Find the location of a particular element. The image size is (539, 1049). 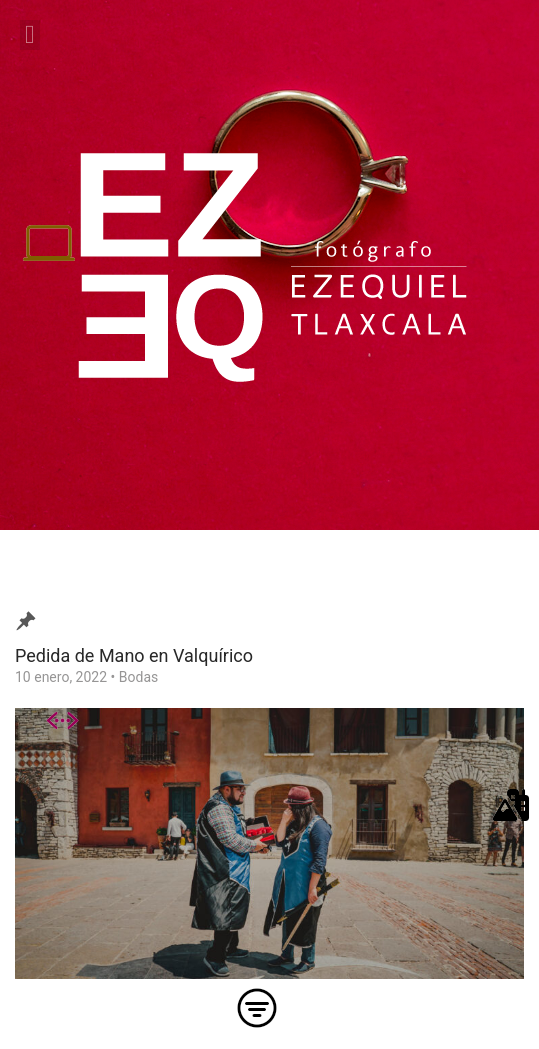

switch to desktop view is located at coordinates (49, 243).